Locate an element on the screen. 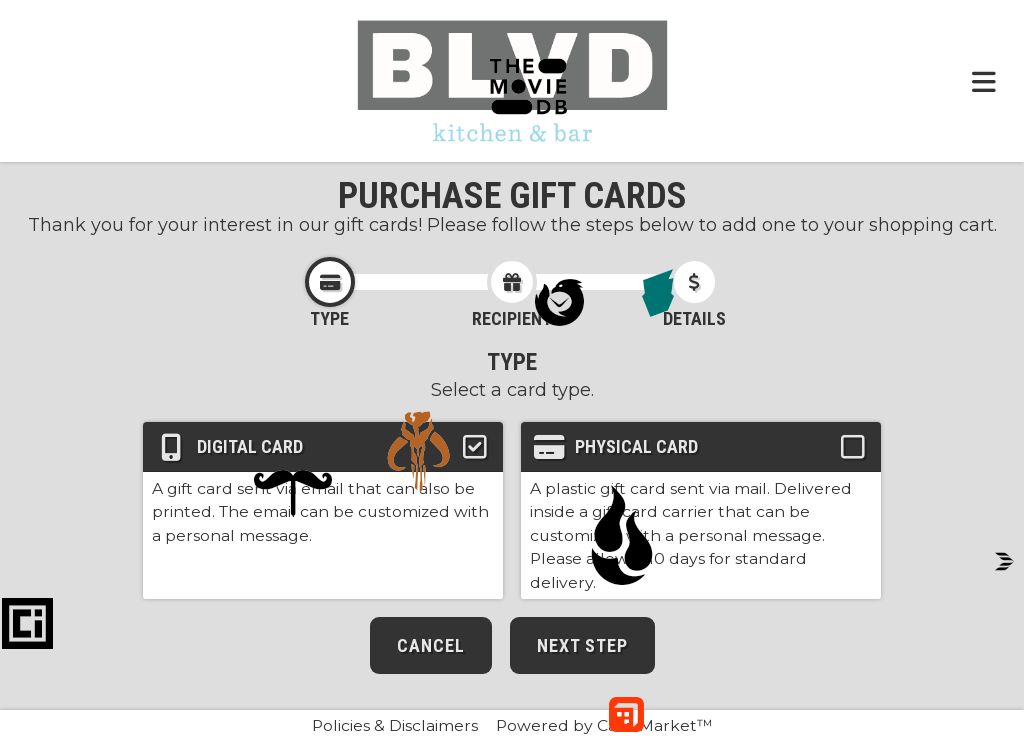 The height and width of the screenshot is (742, 1024). backblaze cloud backup service logo is located at coordinates (622, 535).